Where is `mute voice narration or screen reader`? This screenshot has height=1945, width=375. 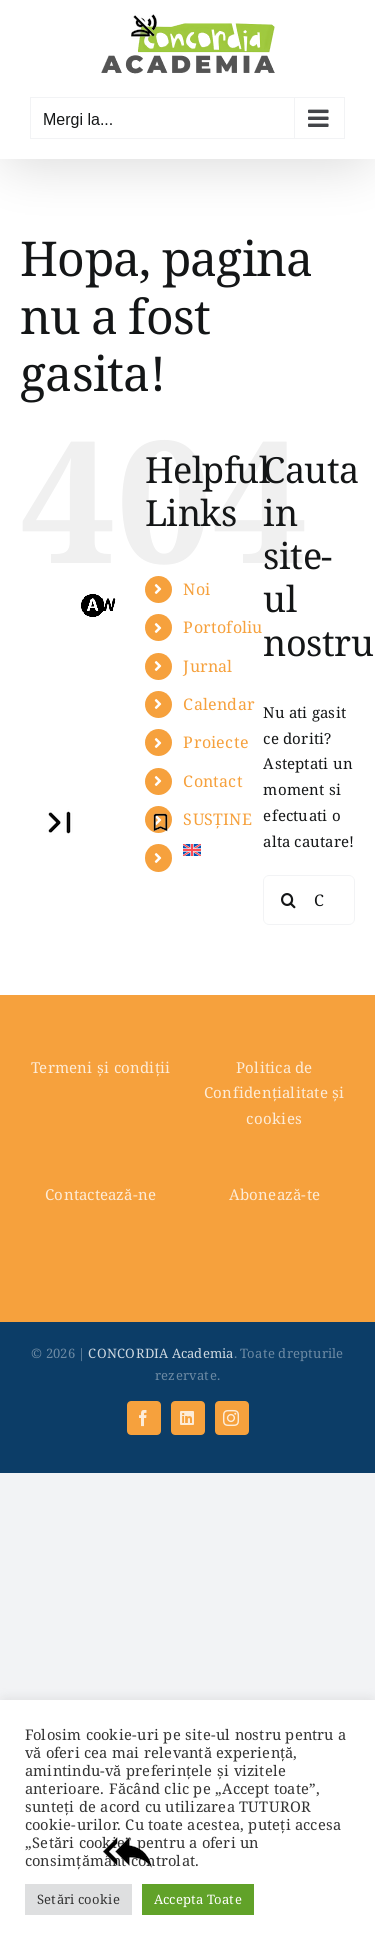 mute voice narration or screen reader is located at coordinates (144, 26).